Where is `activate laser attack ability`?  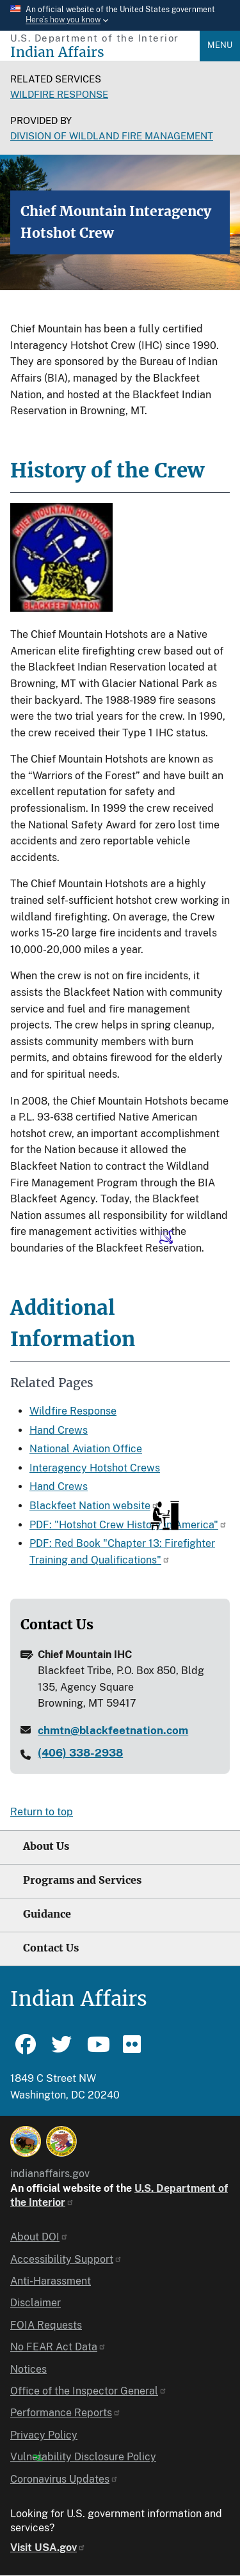
activate laser attack ability is located at coordinates (38, 2456).